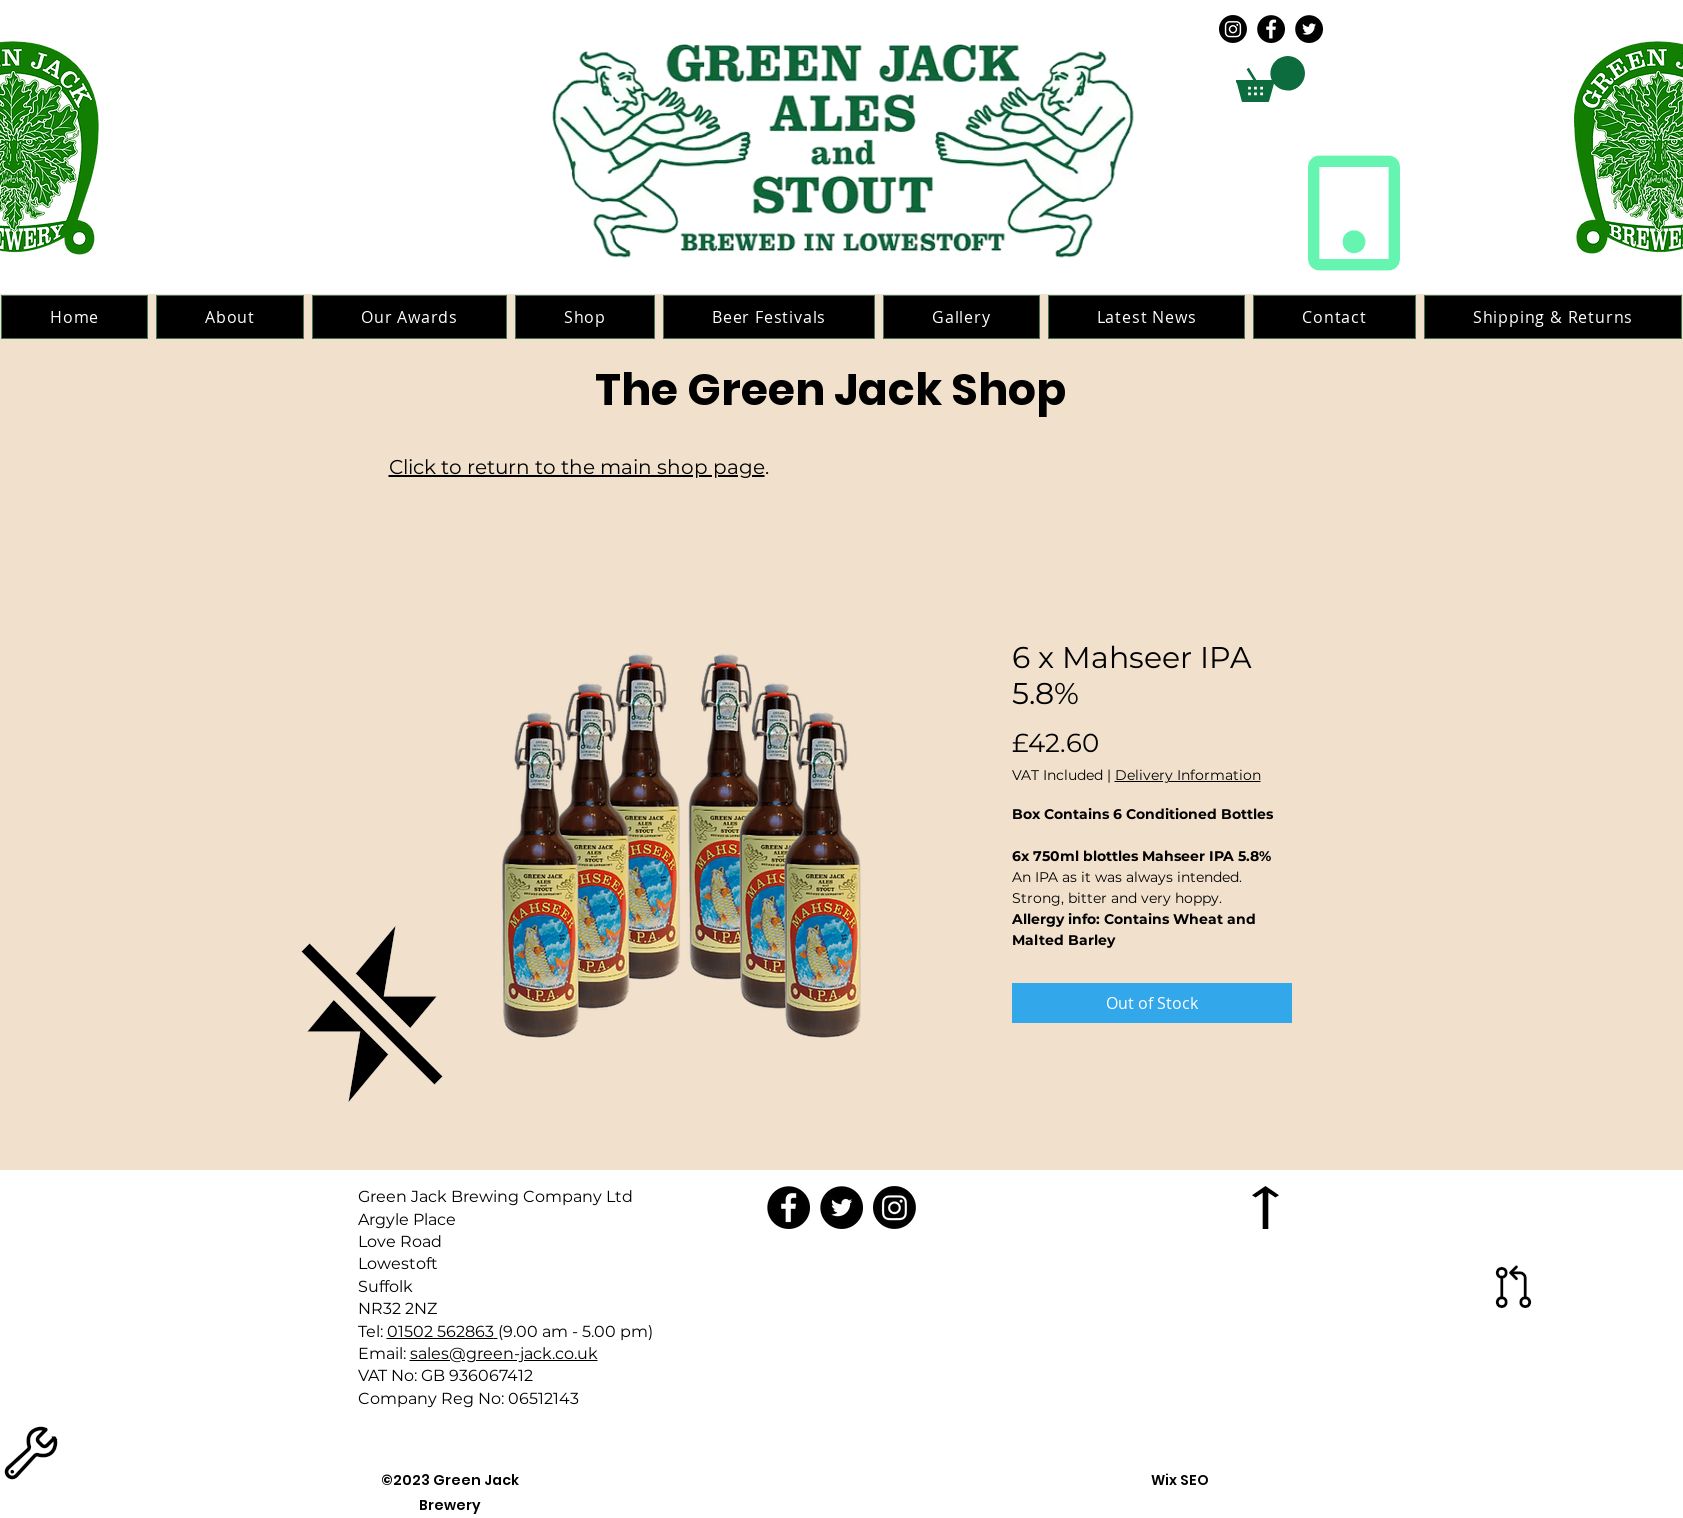  I want to click on access settings or configuration options, so click(31, 1453).